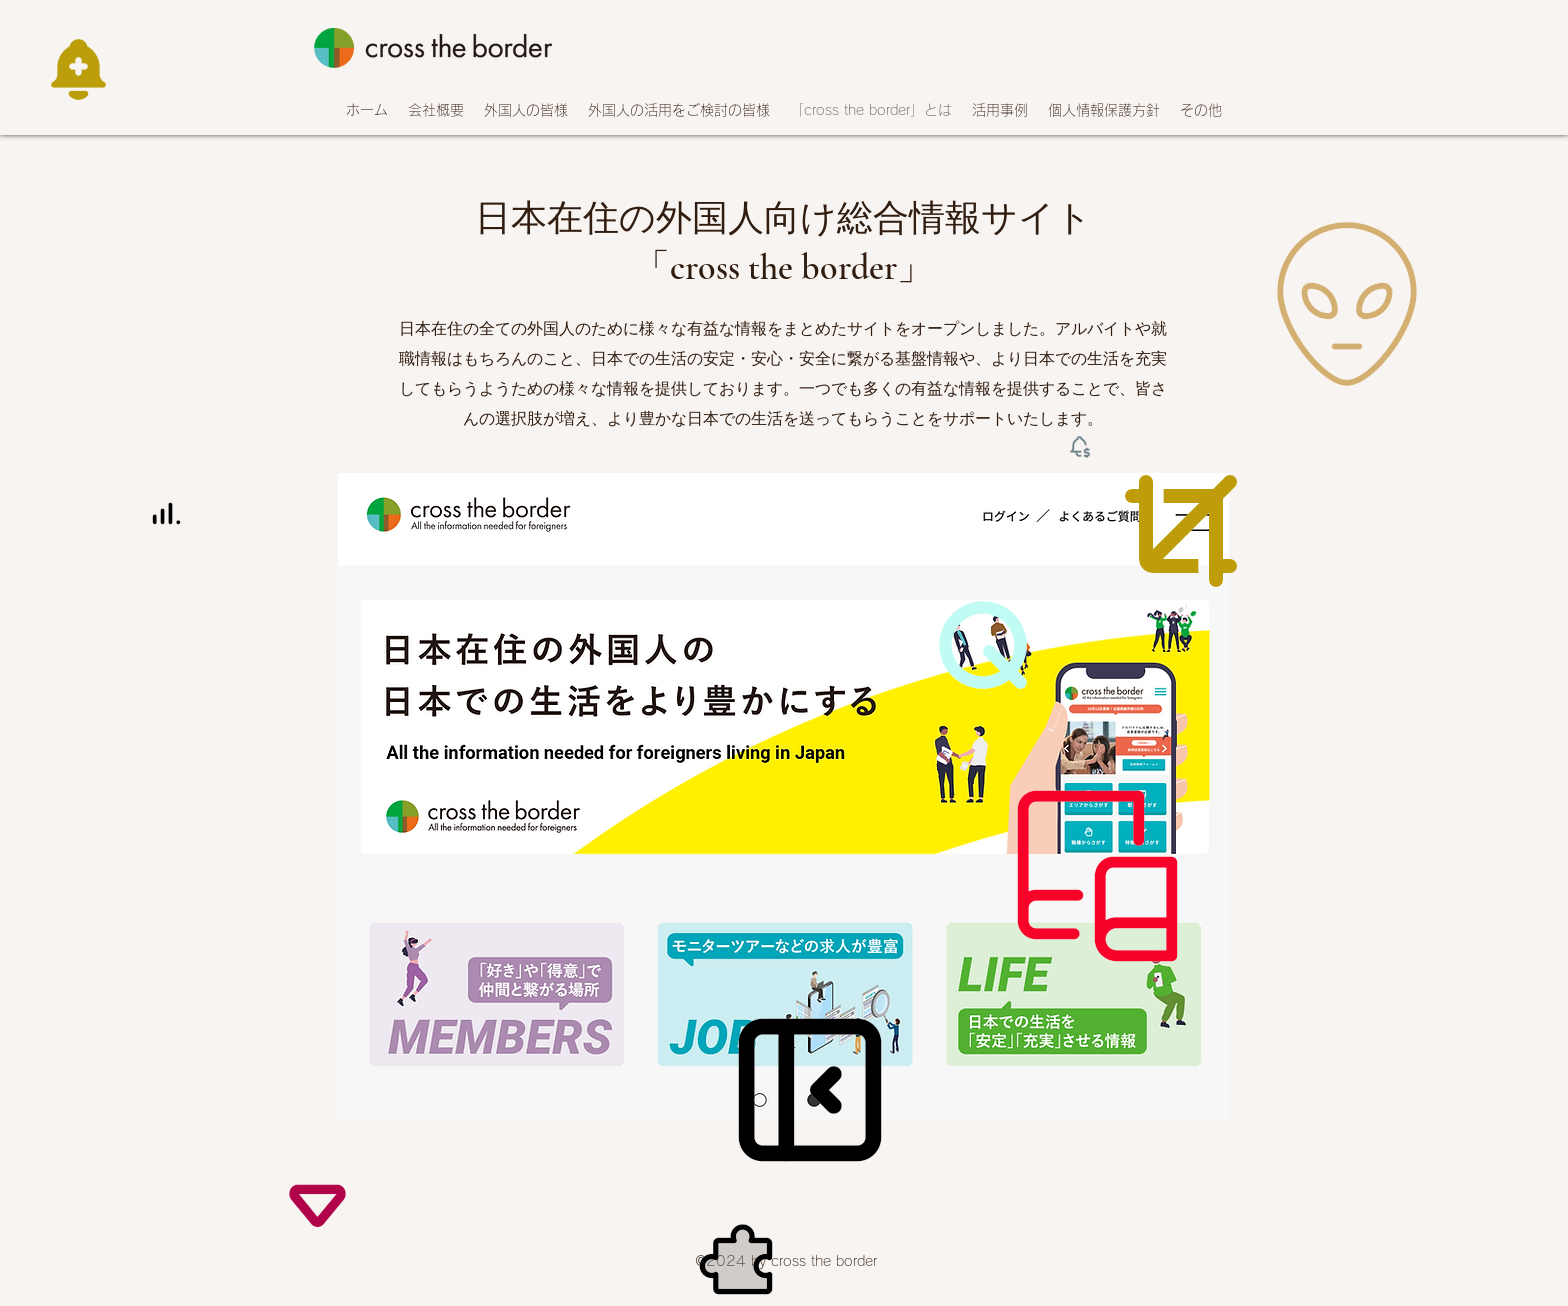 The width and height of the screenshot is (1568, 1306). I want to click on crop an image, so click(1181, 531).